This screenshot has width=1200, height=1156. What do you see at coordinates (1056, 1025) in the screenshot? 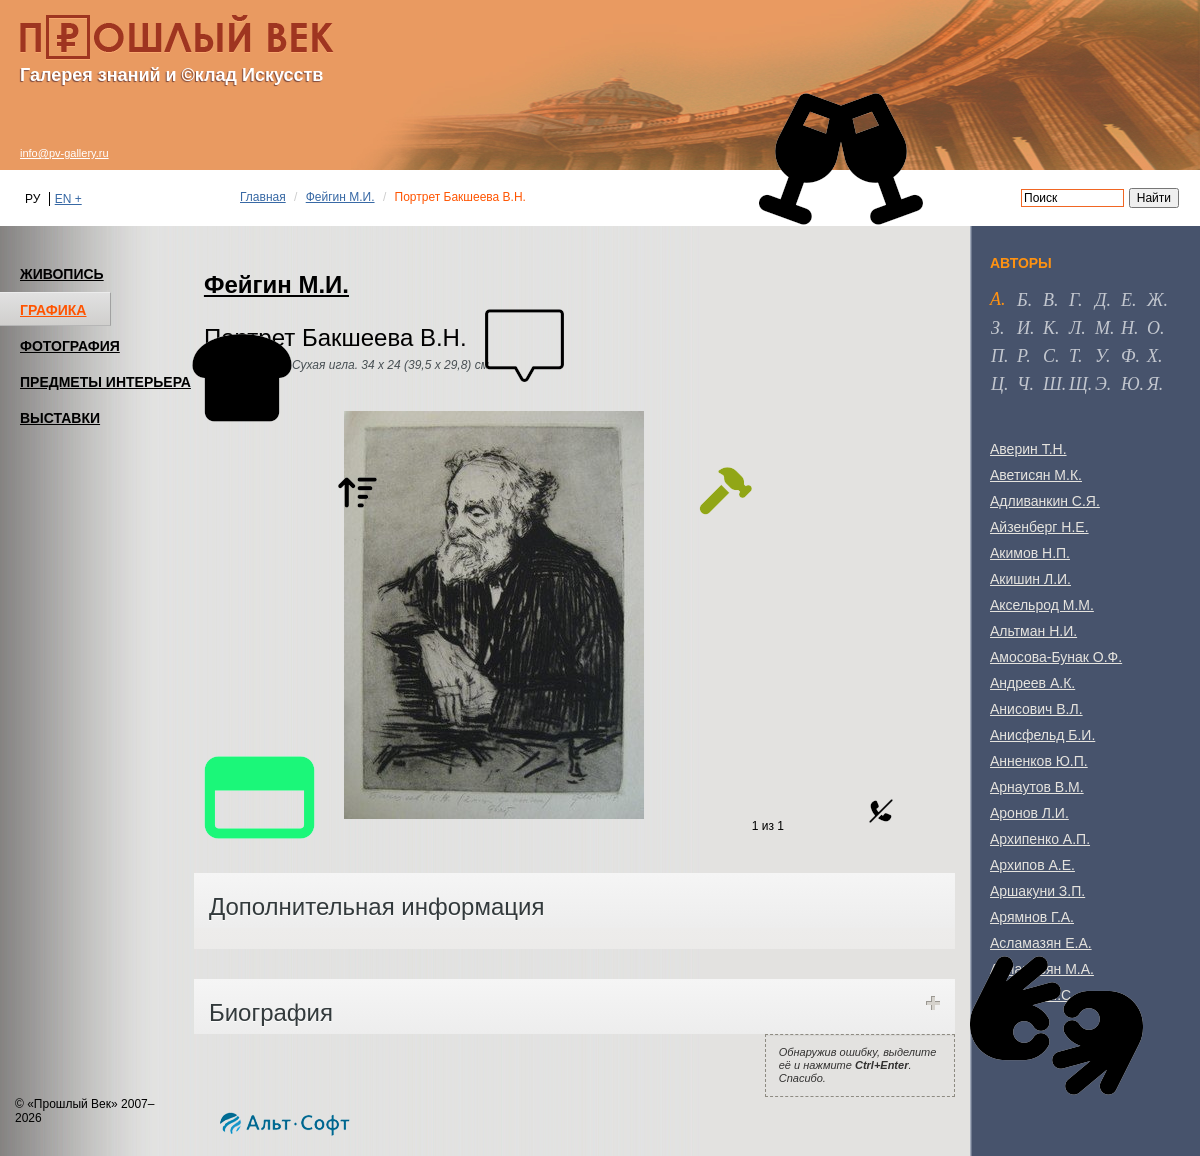
I see `request ASL interpretation services` at bounding box center [1056, 1025].